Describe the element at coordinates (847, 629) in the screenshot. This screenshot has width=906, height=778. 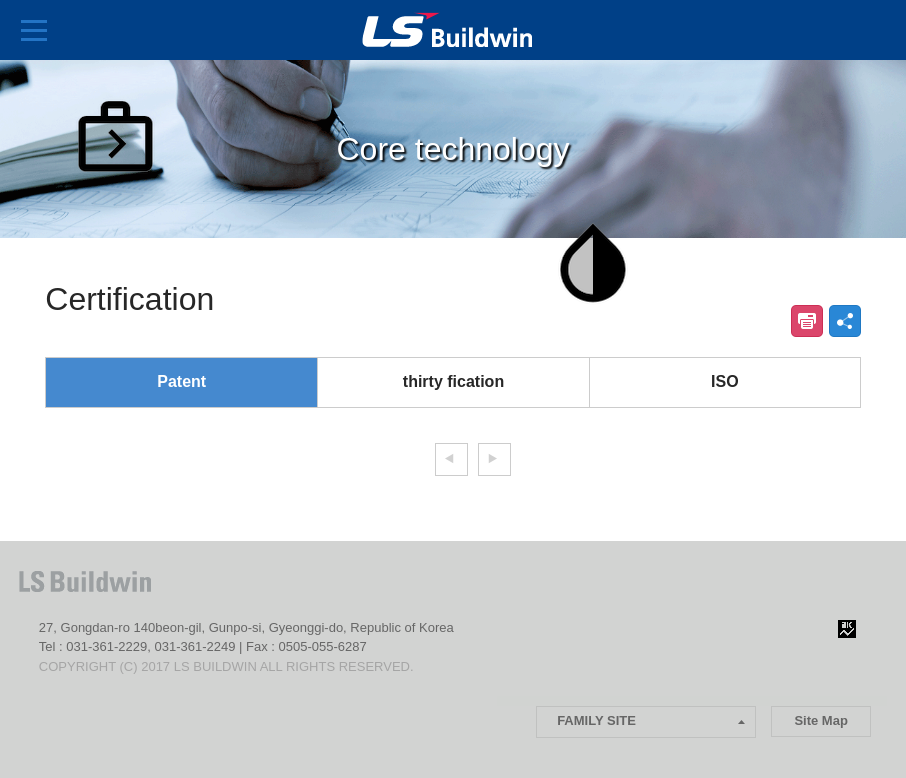
I see `view score or performance metrics` at that location.